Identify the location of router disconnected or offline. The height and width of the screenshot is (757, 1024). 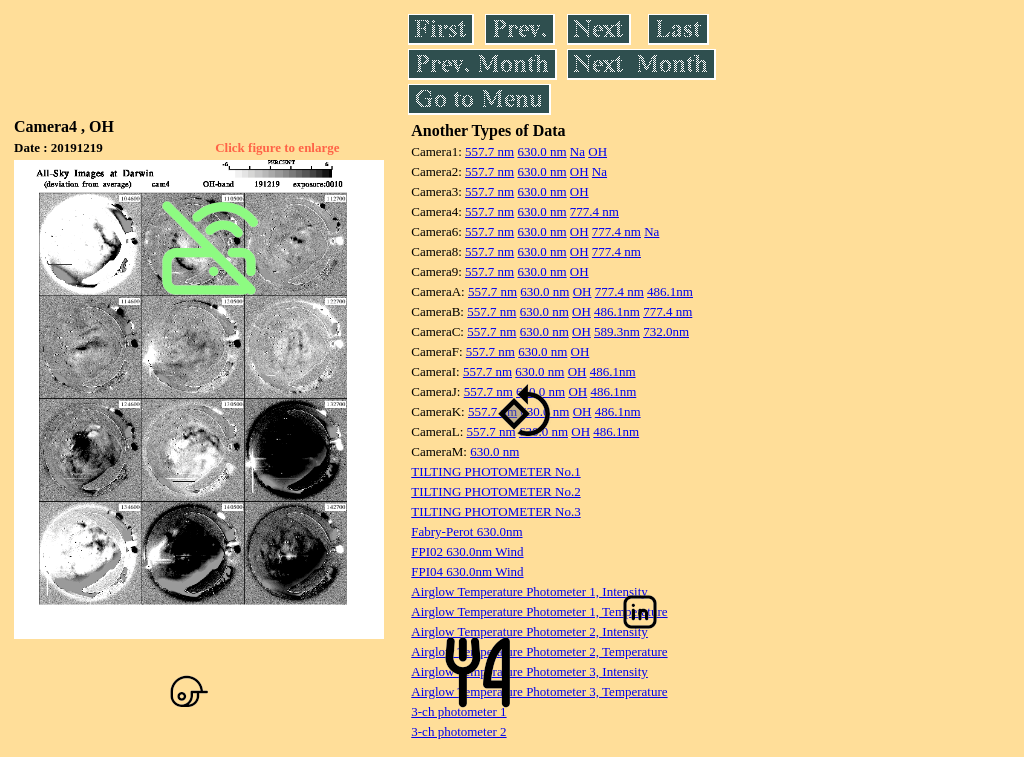
(209, 248).